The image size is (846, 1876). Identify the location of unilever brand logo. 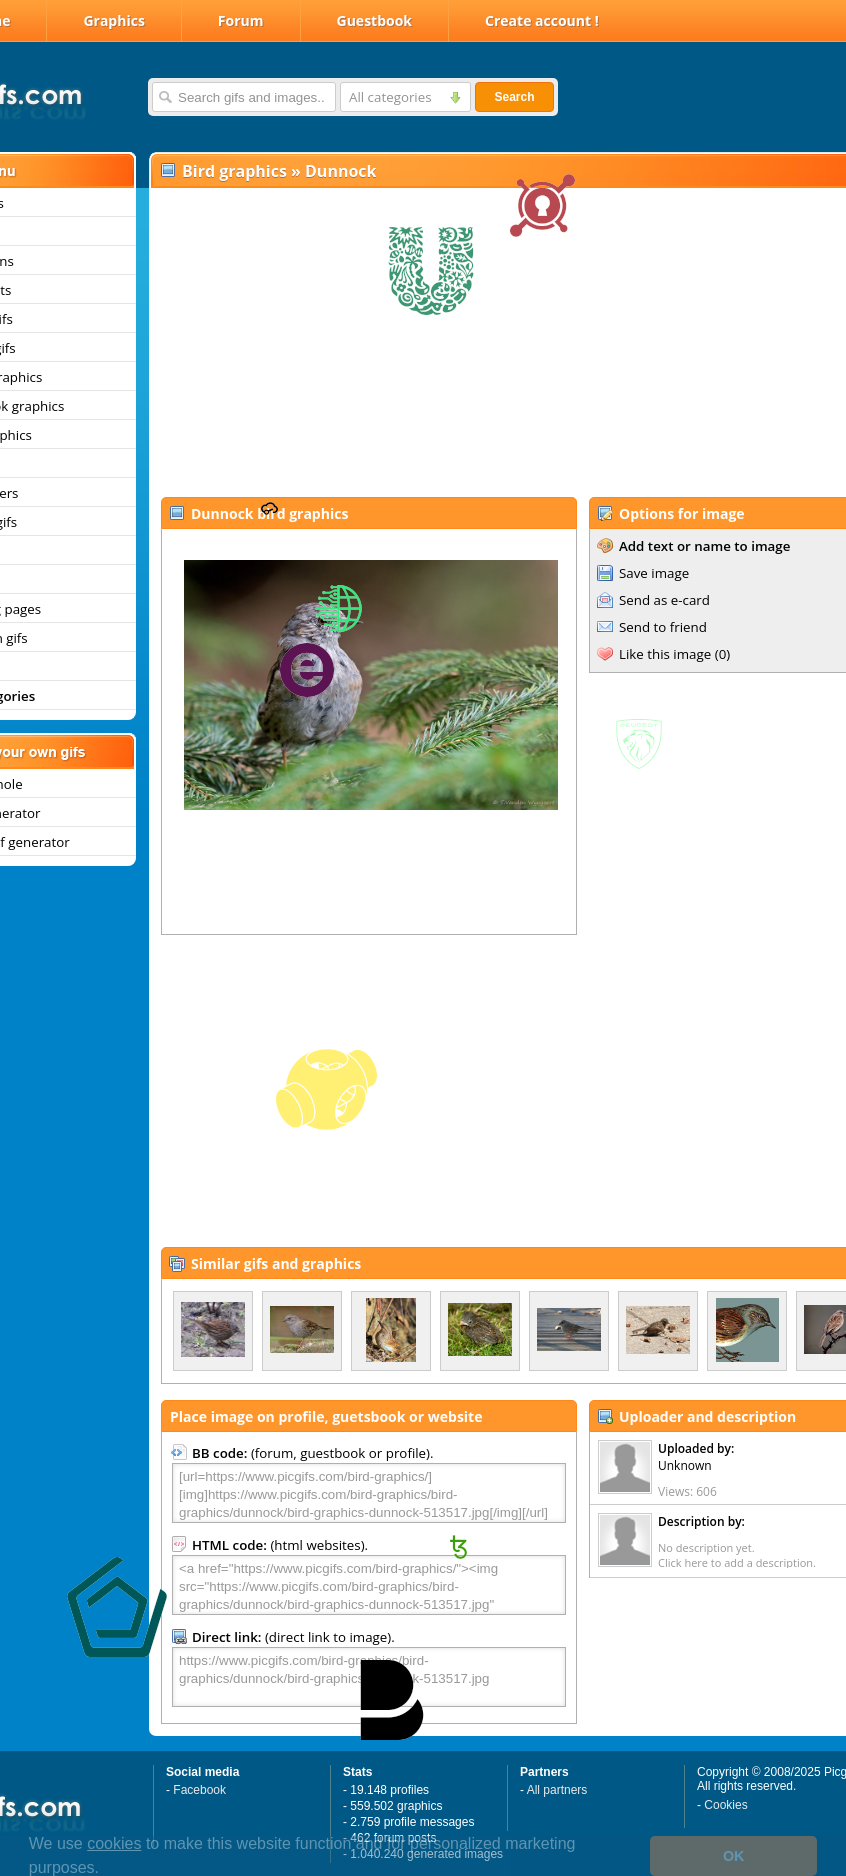
(431, 271).